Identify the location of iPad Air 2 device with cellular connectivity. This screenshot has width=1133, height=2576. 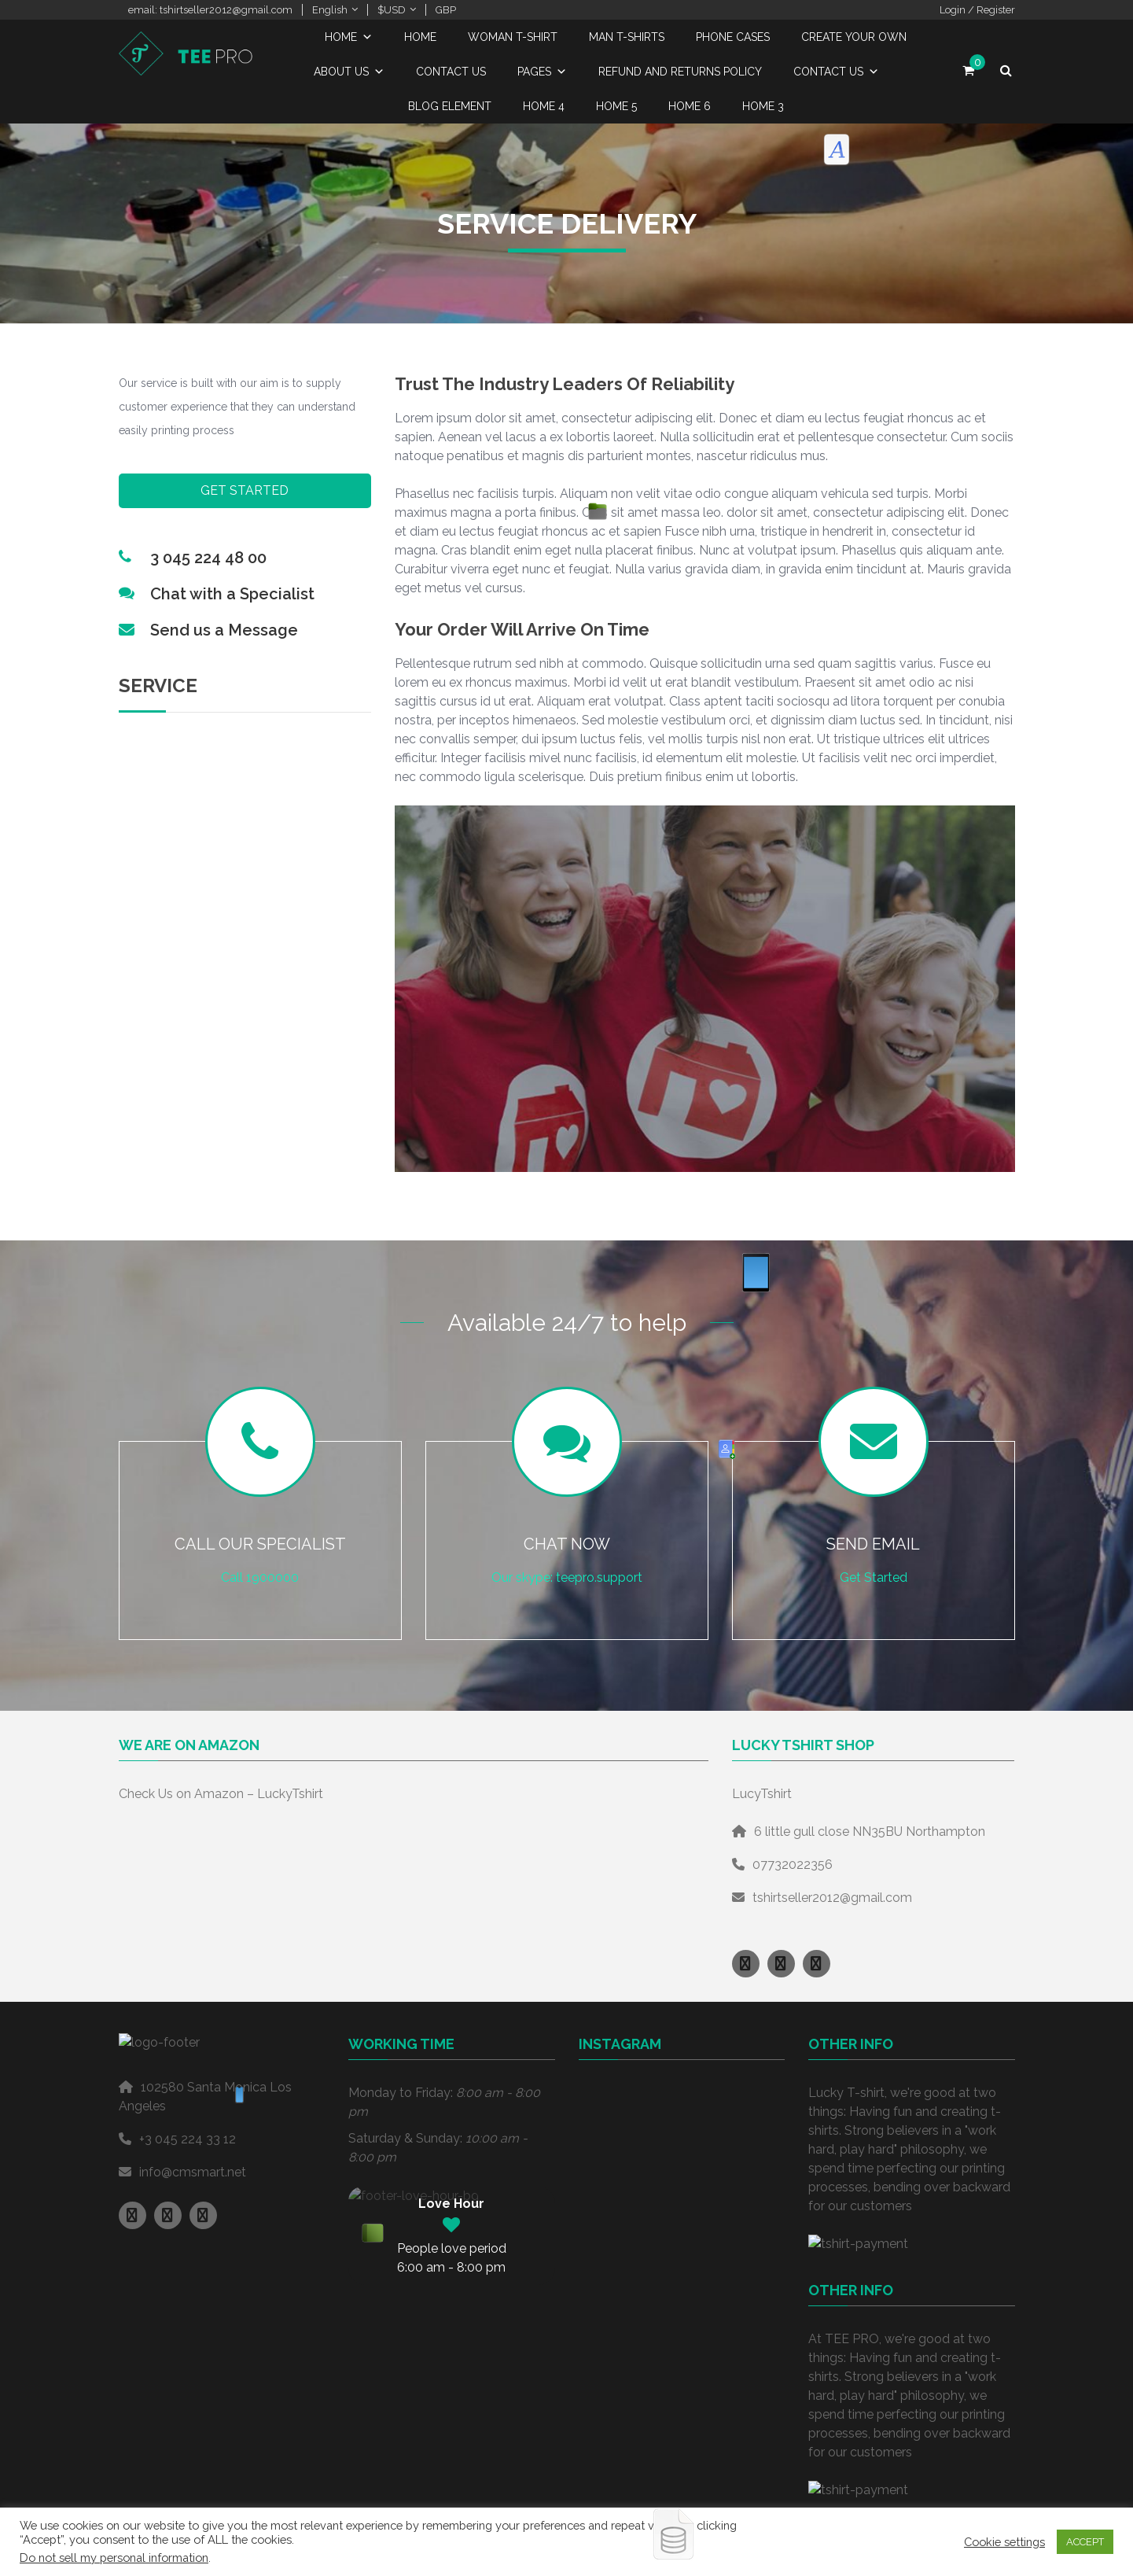
(756, 1272).